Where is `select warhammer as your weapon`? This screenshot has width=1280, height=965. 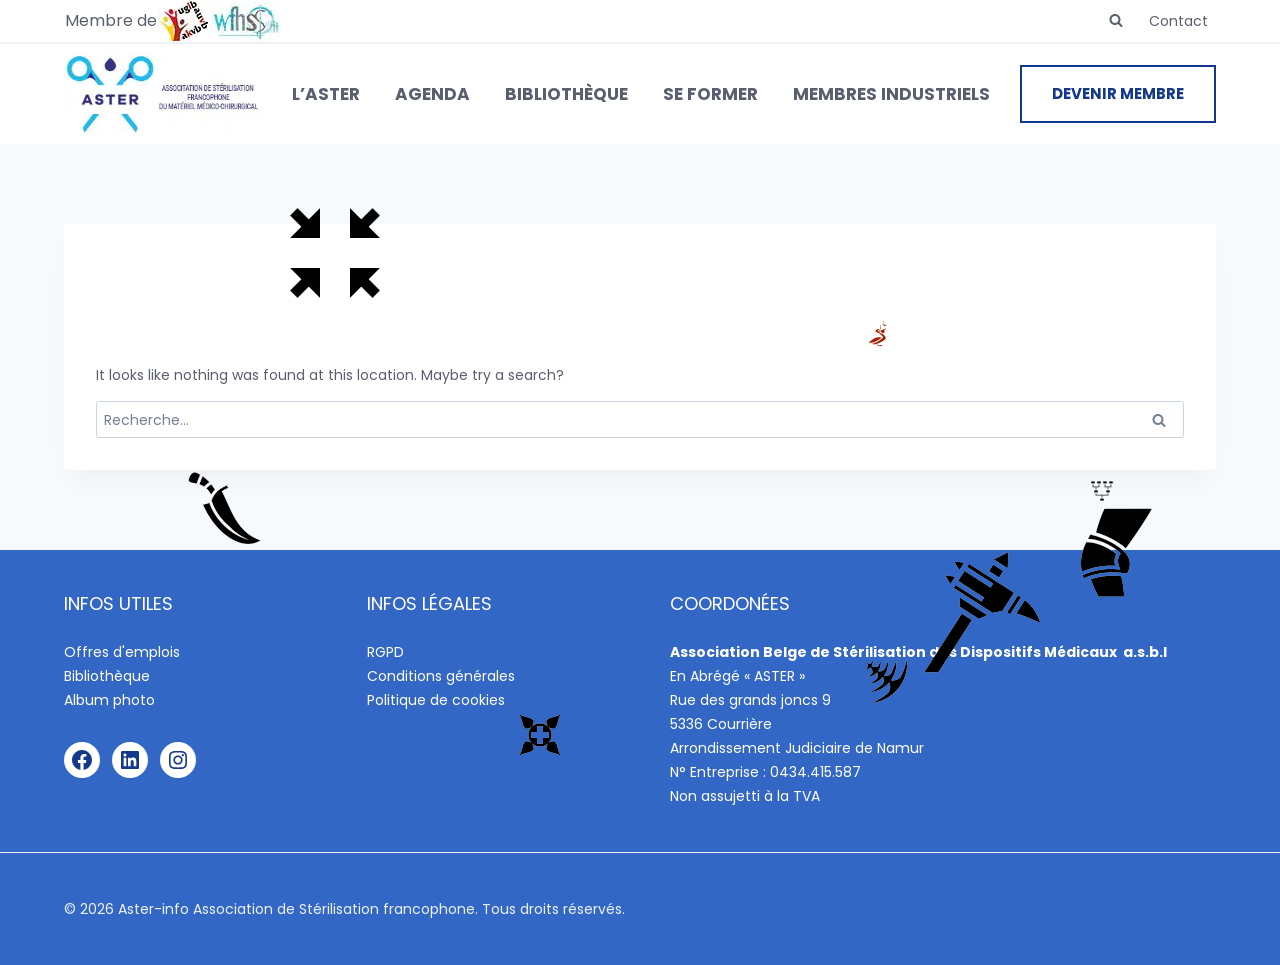 select warhammer as your weapon is located at coordinates (983, 610).